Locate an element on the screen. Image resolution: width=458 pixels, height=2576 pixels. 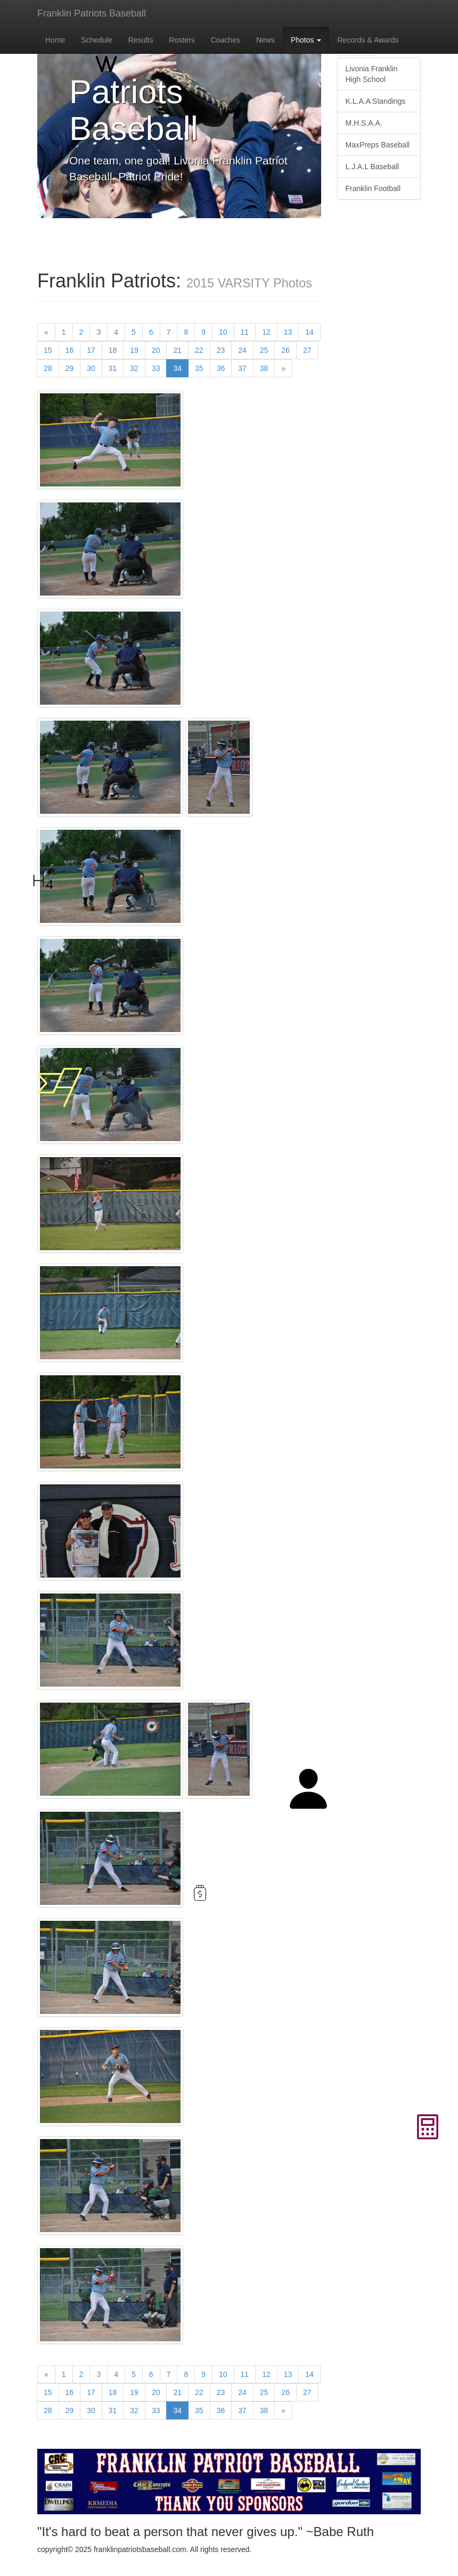
send a tip or donation is located at coordinates (200, 1893).